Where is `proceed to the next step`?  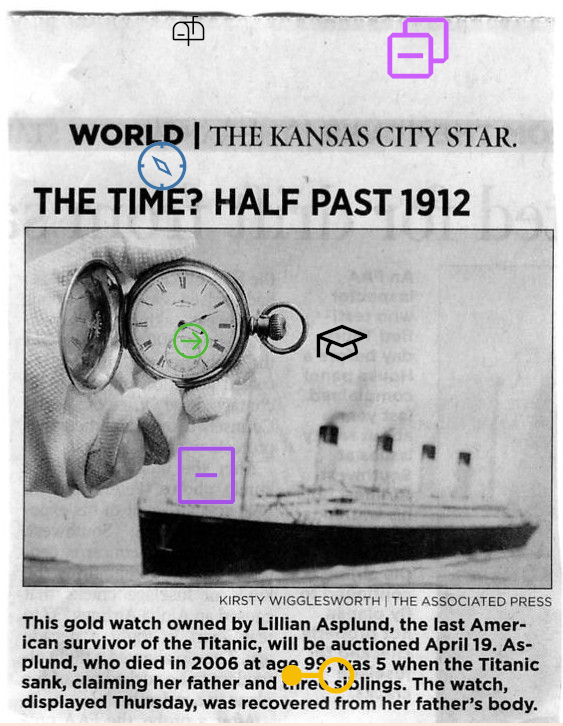 proceed to the next step is located at coordinates (191, 341).